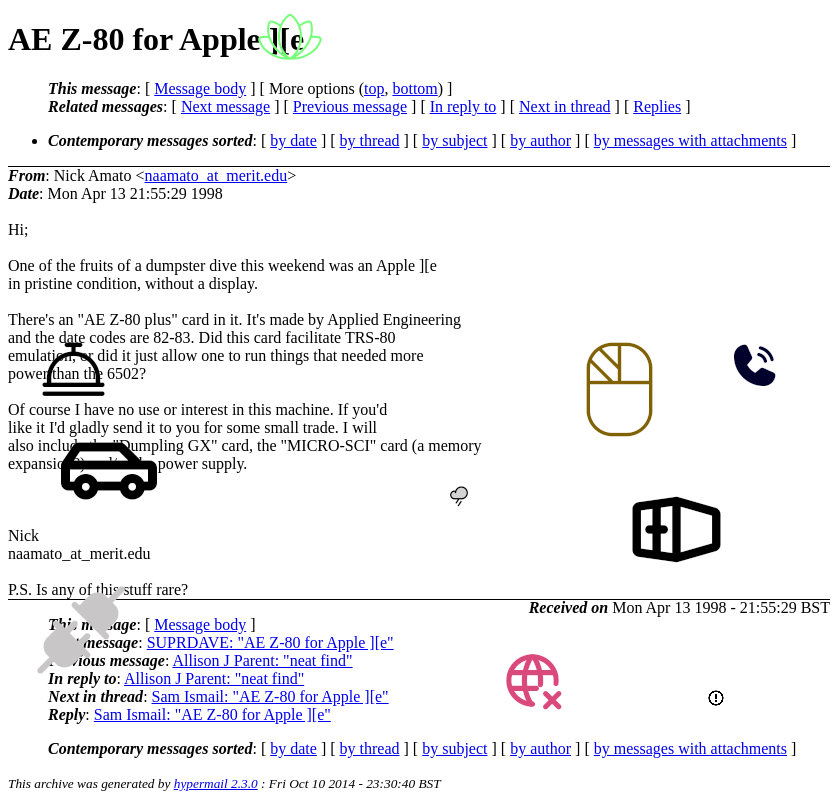  Describe the element at coordinates (619, 389) in the screenshot. I see `indicates left mouse button click action` at that location.